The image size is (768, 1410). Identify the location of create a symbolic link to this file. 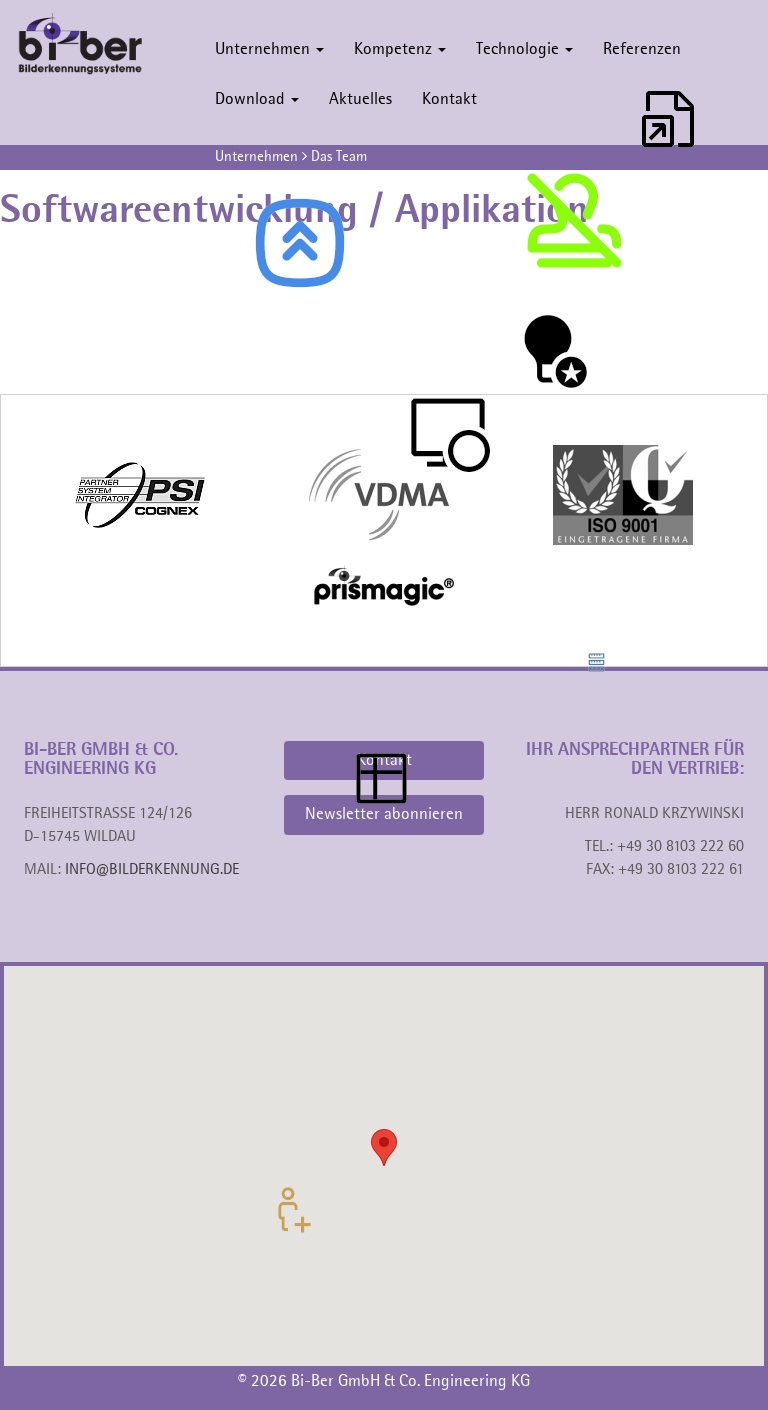
(670, 119).